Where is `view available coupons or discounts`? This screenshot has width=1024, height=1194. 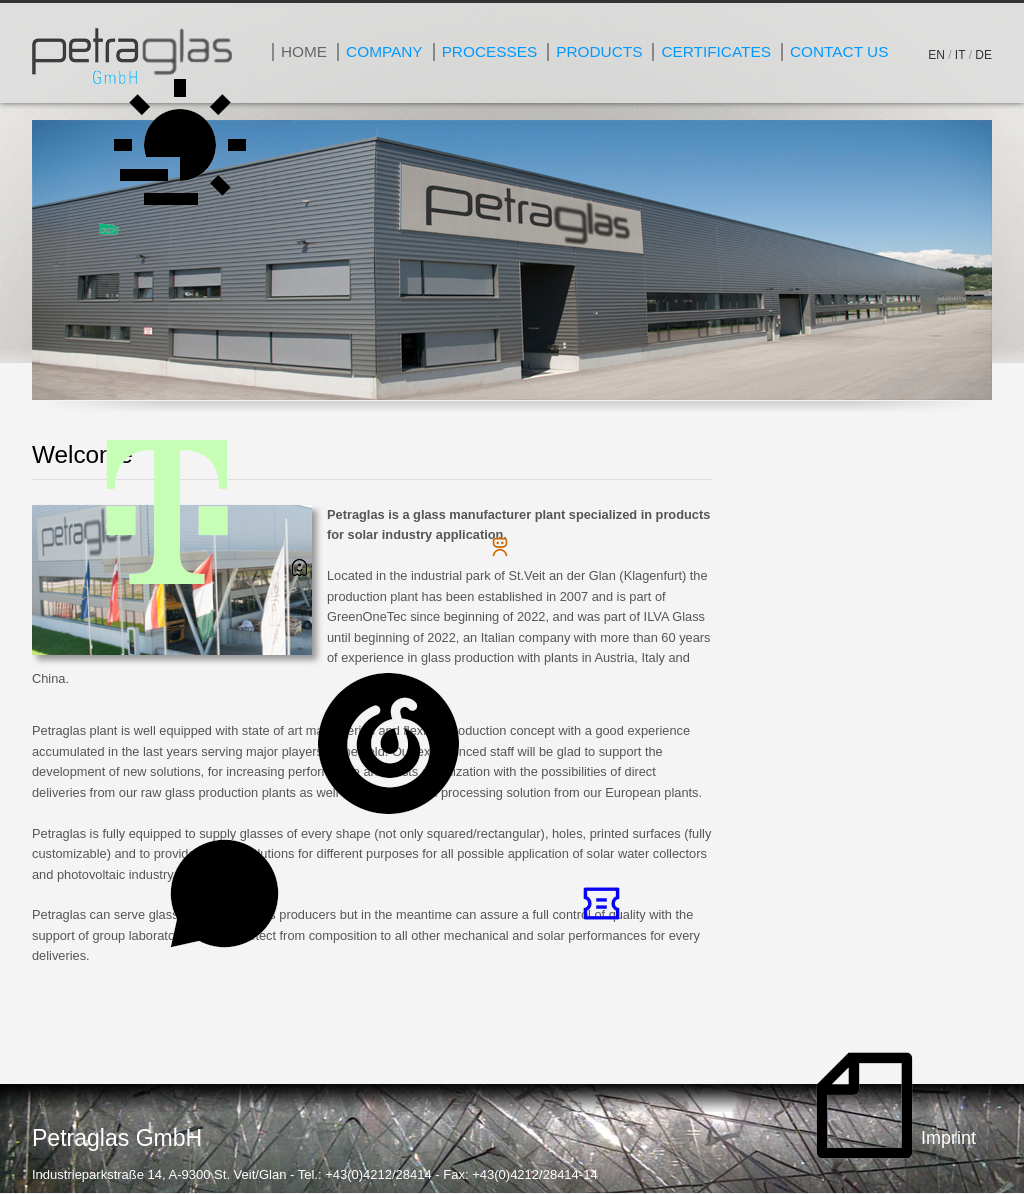
view available coupons or discounts is located at coordinates (601, 903).